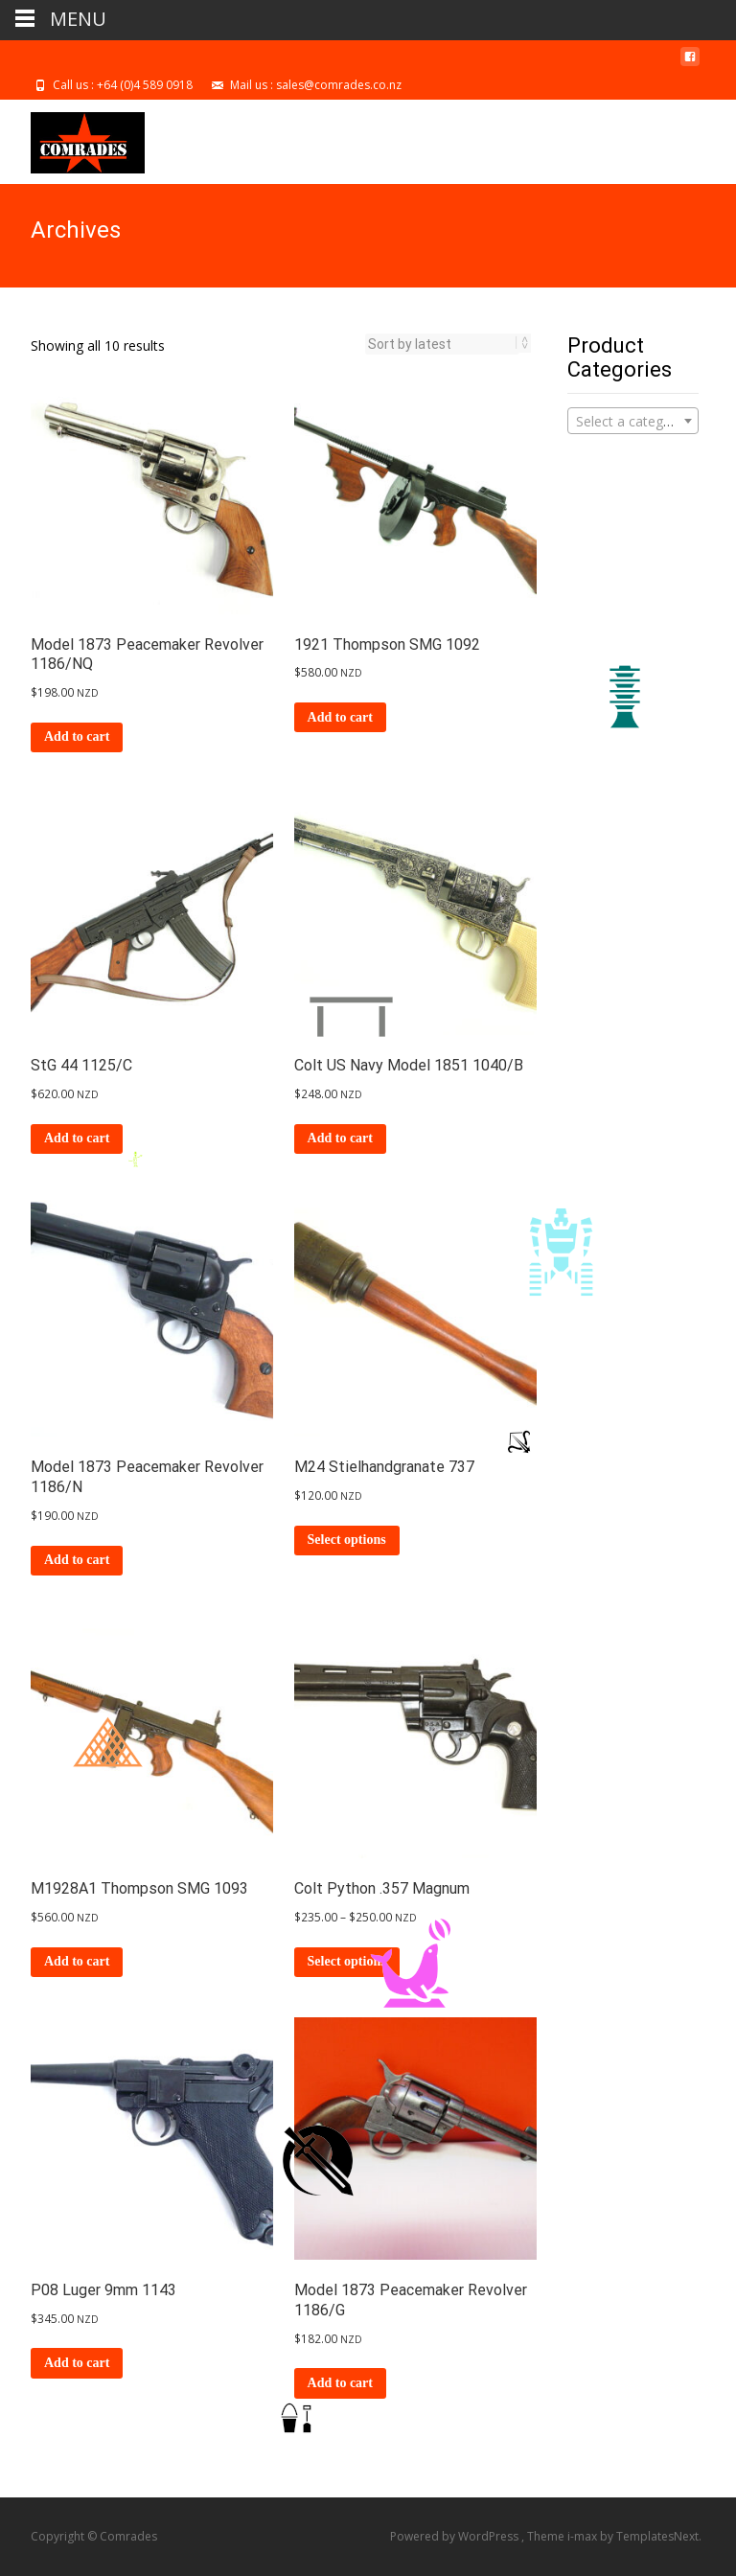 This screenshot has height=2576, width=736. I want to click on view or edit table data, so click(351, 995).